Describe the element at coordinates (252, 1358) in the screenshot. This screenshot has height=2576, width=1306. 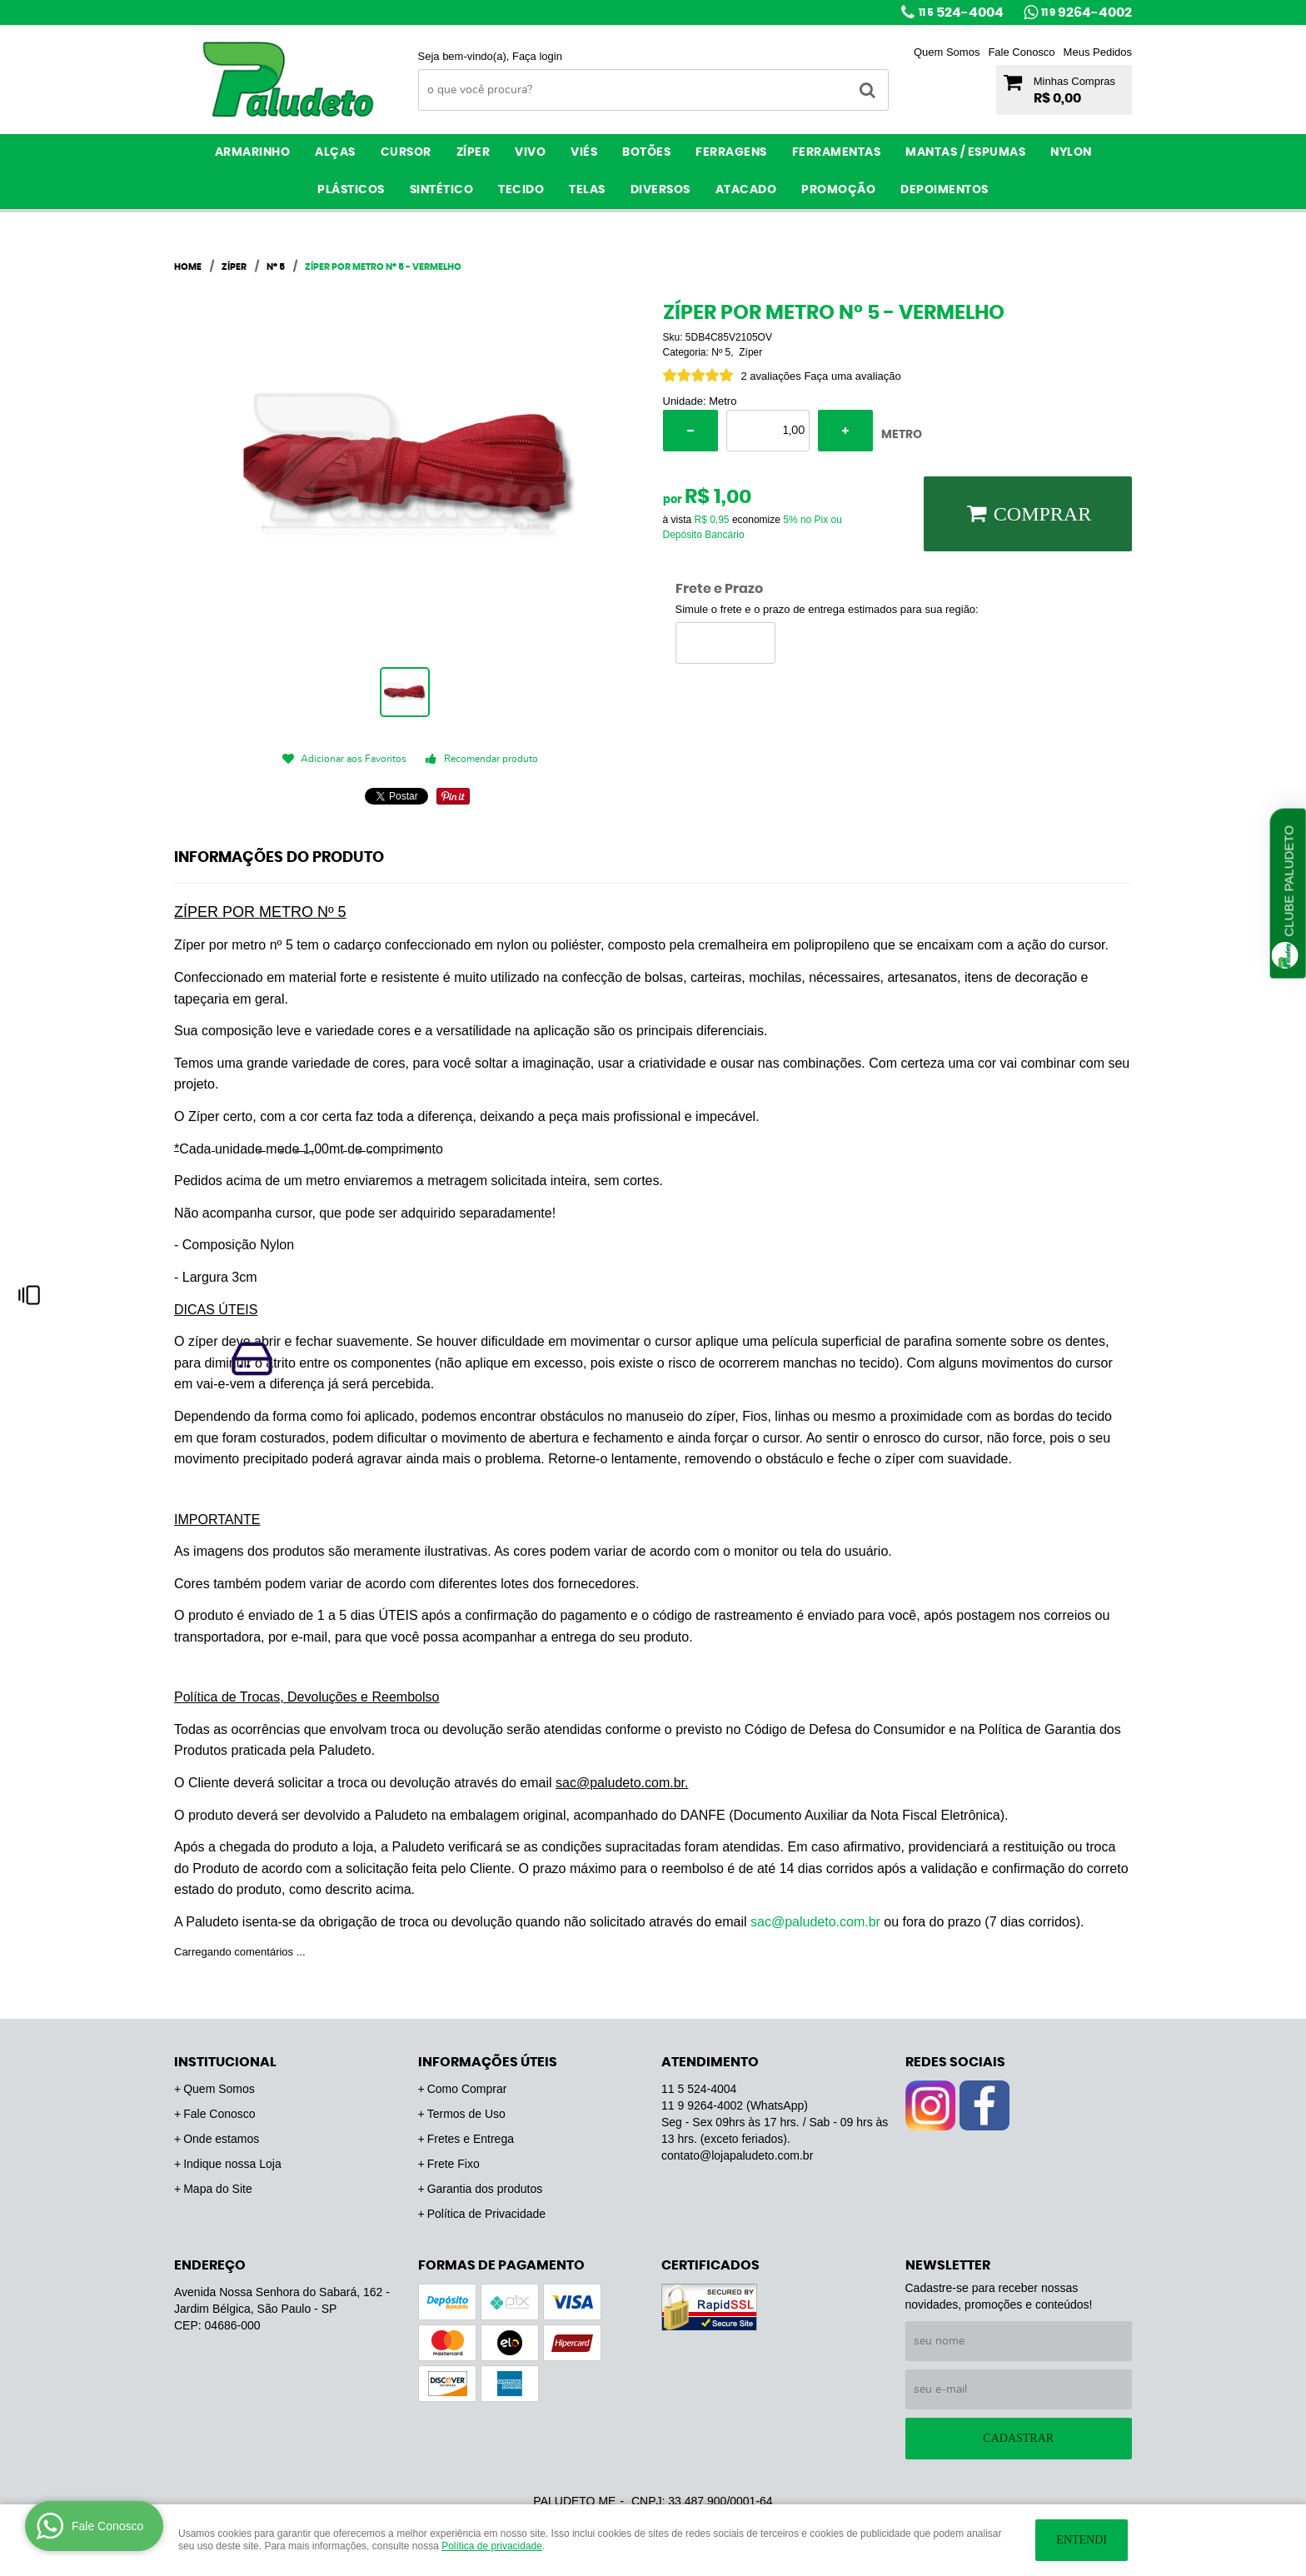
I see `access local storage or drive` at that location.